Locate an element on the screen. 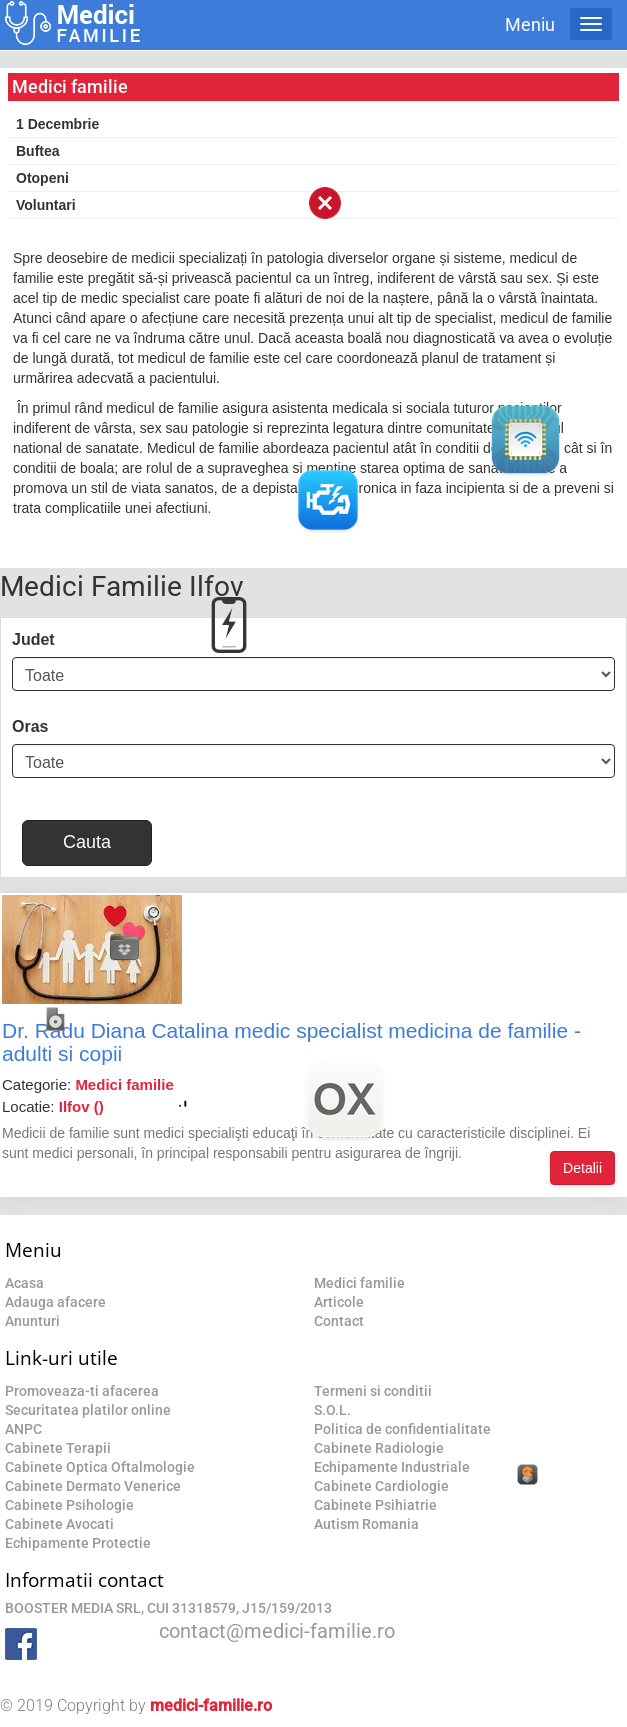  view network adapter settings is located at coordinates (525, 439).